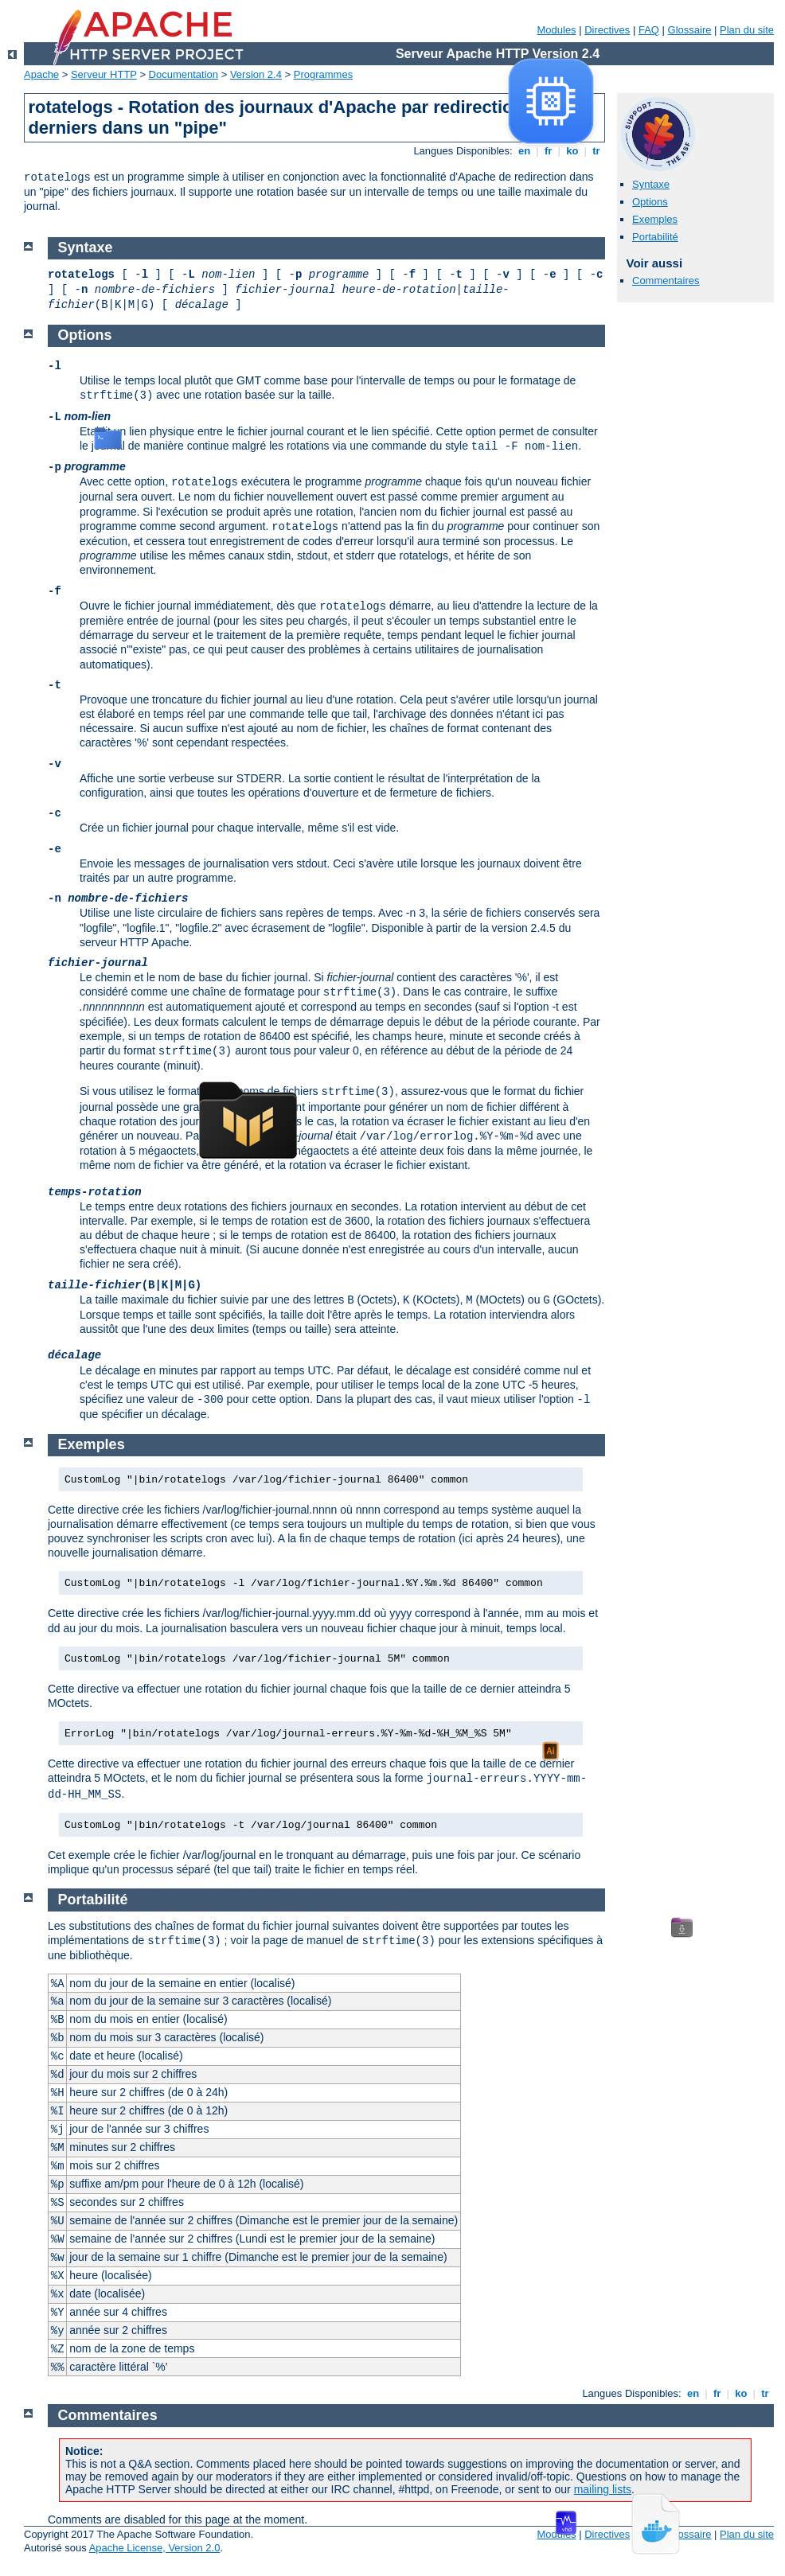 The width and height of the screenshot is (785, 2576). What do you see at coordinates (107, 438) in the screenshot?
I see `open folder containing powershell scripts` at bounding box center [107, 438].